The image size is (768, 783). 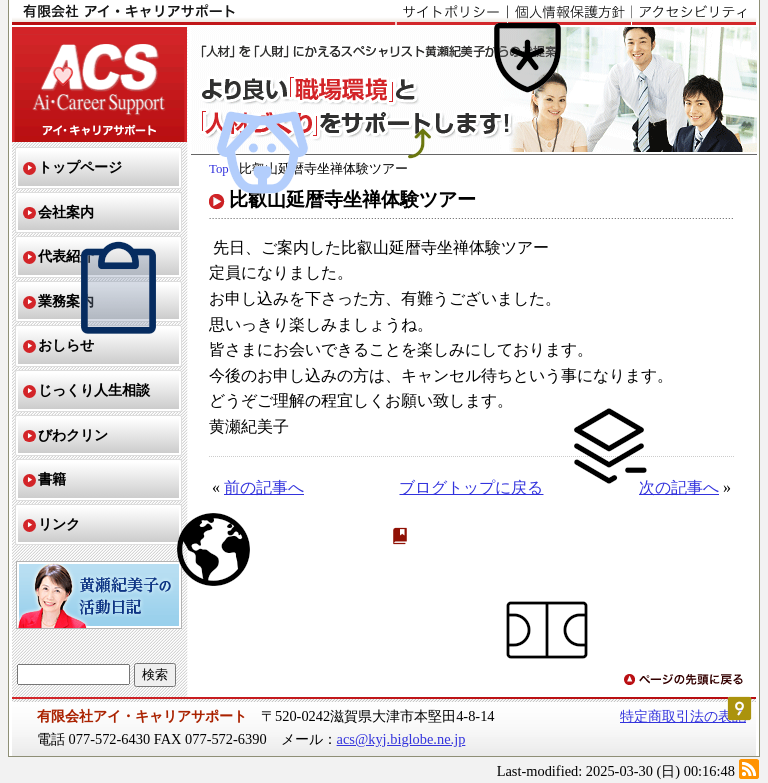 What do you see at coordinates (118, 289) in the screenshot?
I see `access clipboard contents` at bounding box center [118, 289].